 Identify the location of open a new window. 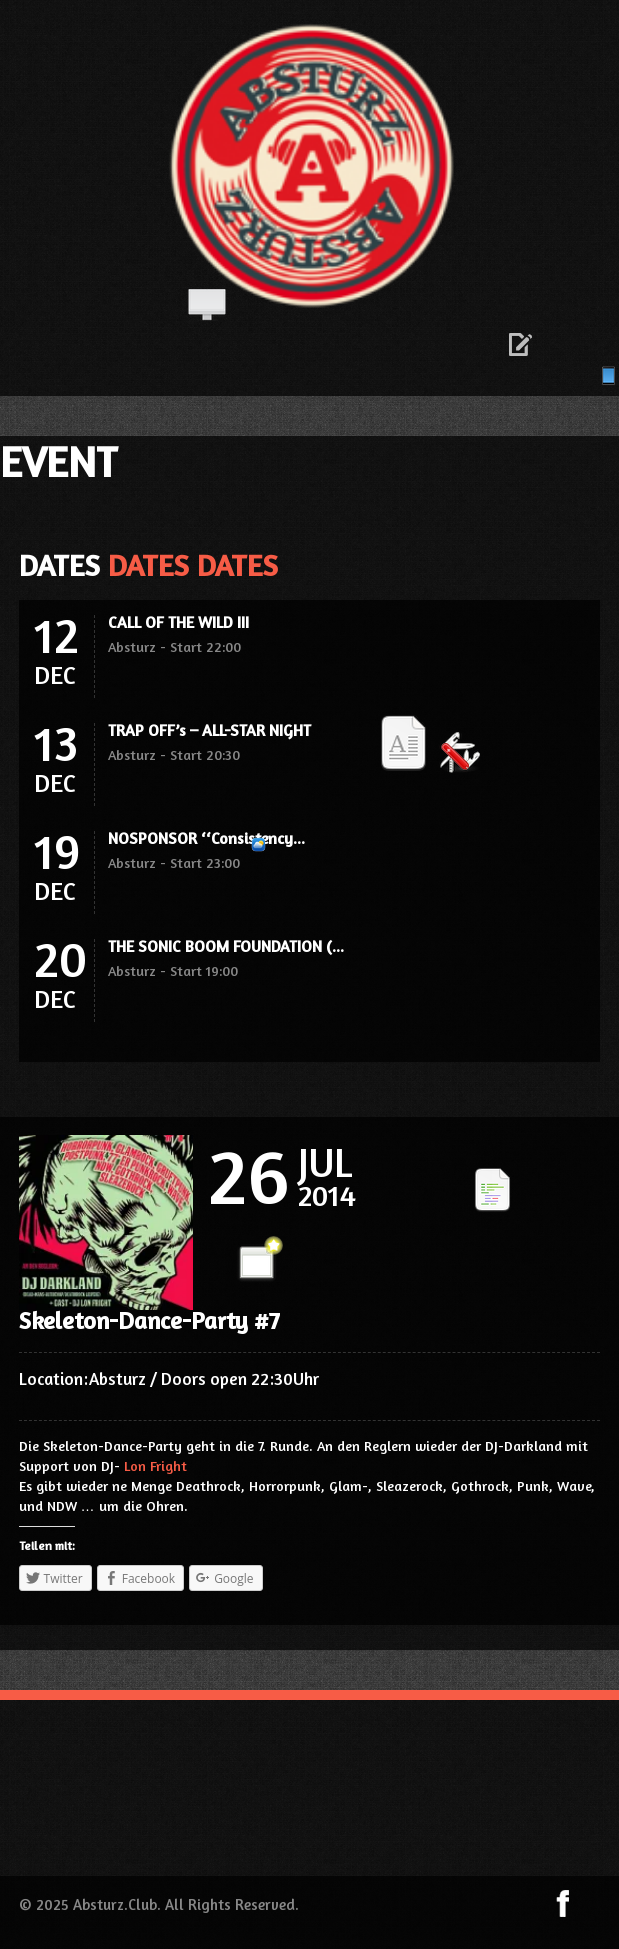
(259, 1259).